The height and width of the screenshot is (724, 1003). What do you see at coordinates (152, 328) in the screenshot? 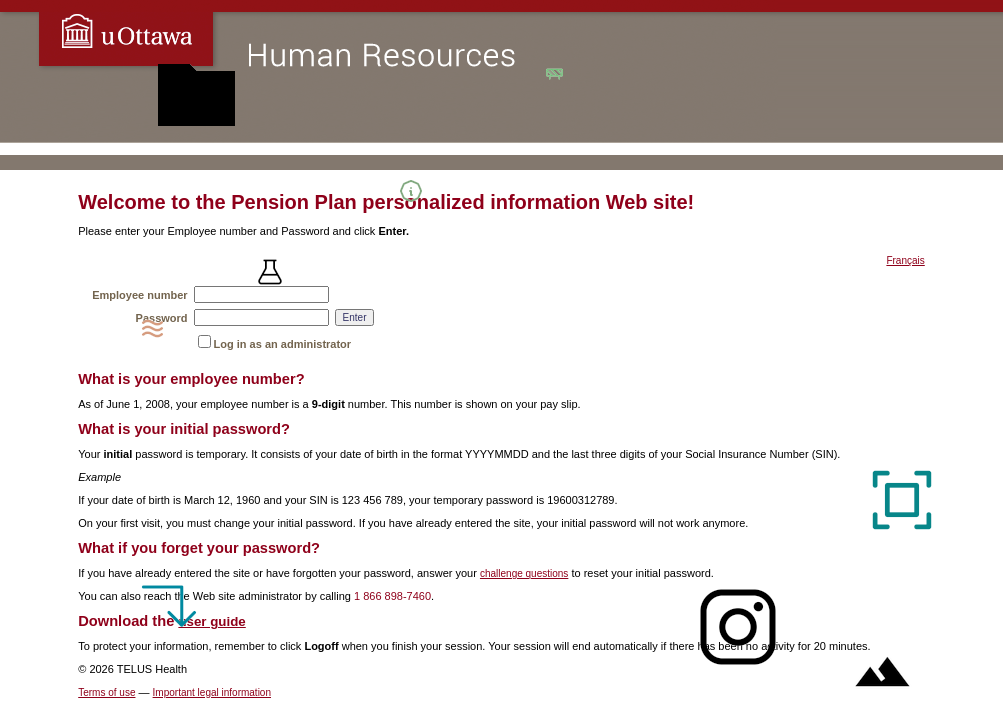
I see `indicates water or aquatic features` at bounding box center [152, 328].